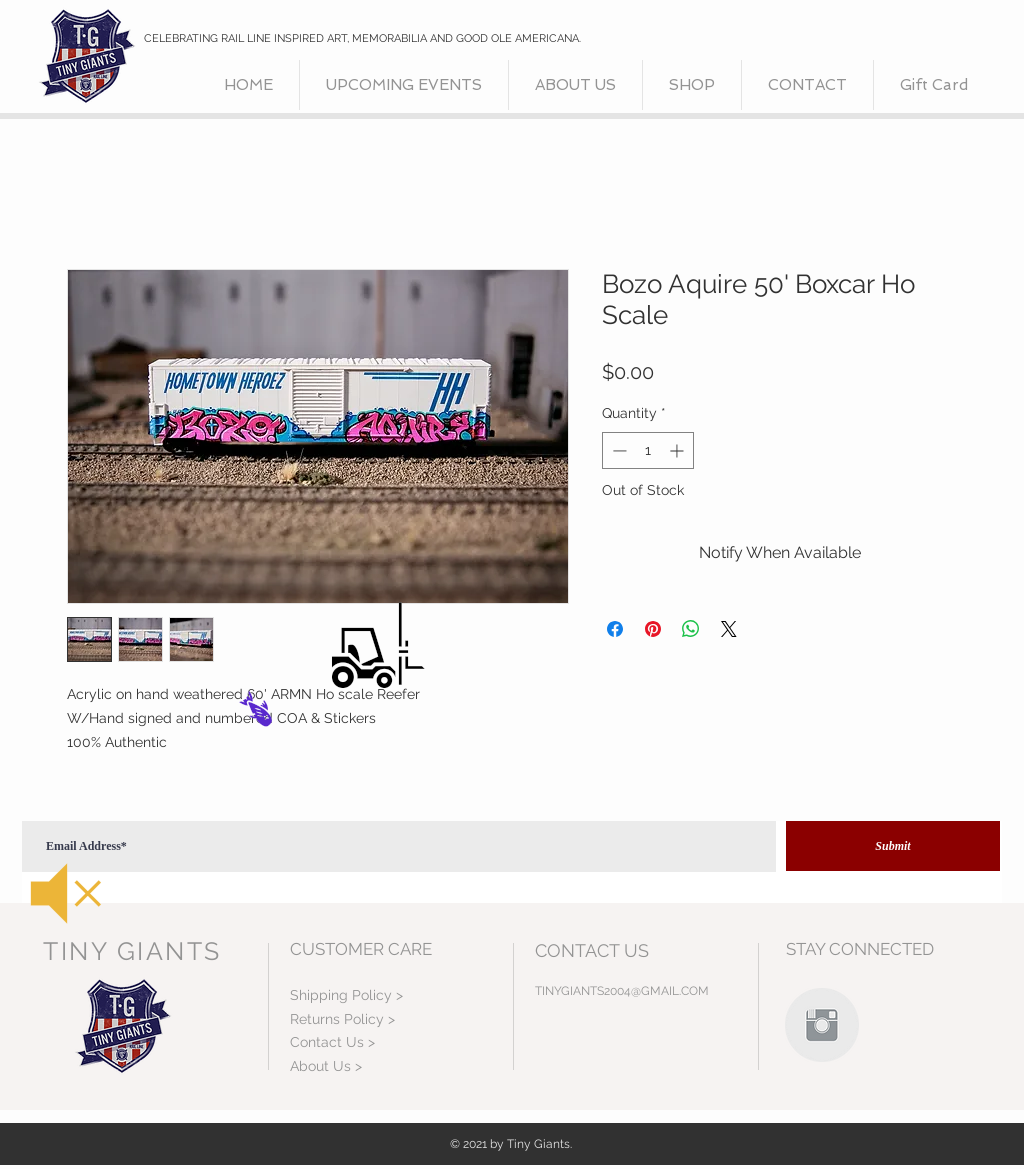  I want to click on mute audio or sound, so click(63, 893).